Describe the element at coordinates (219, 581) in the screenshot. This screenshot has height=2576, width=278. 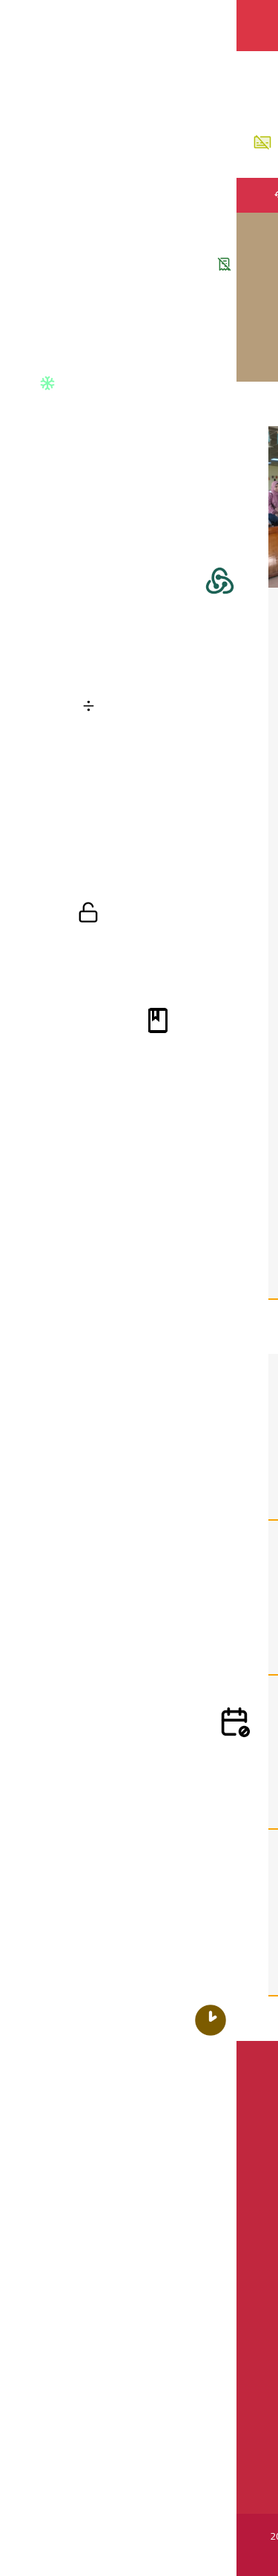
I see `redux state management library logo` at that location.